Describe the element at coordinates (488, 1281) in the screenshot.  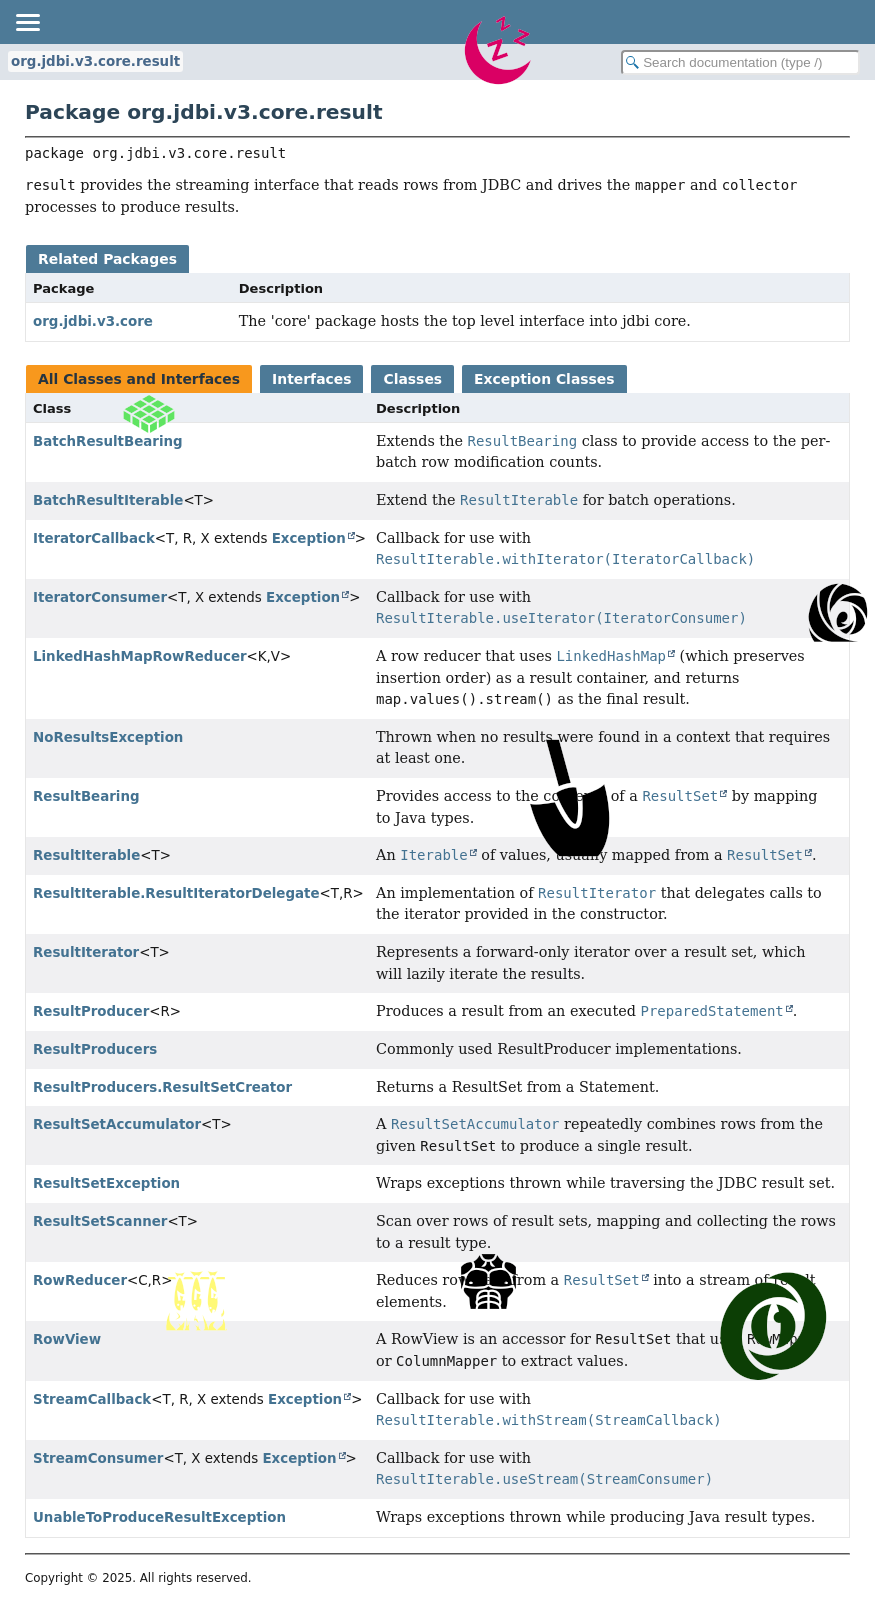
I see `view fitness or strength stats` at that location.